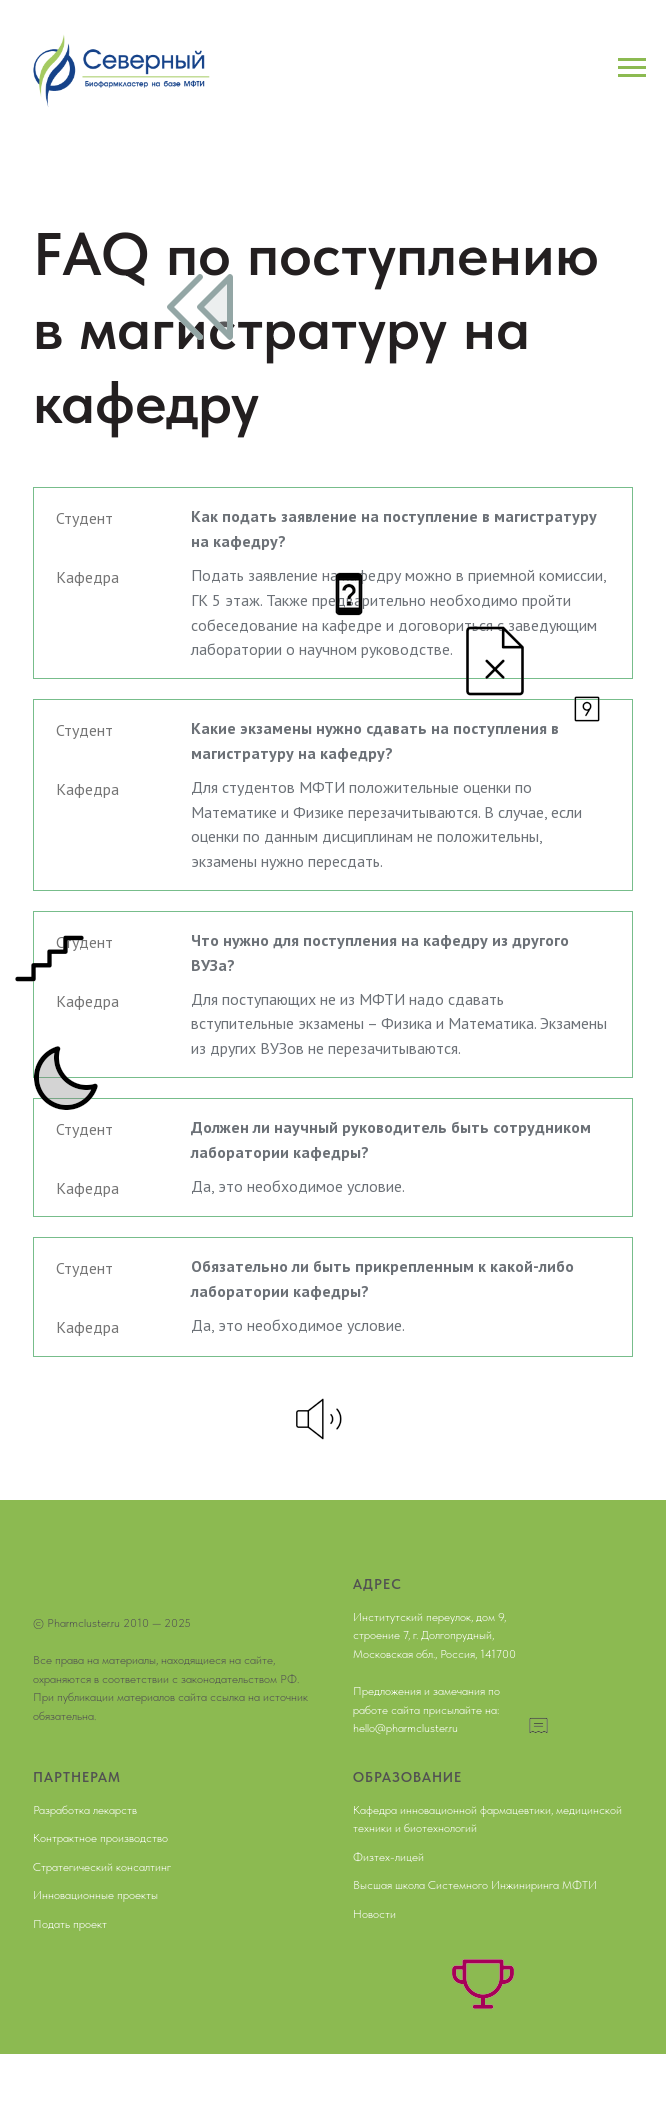 The height and width of the screenshot is (2123, 666). What do you see at coordinates (49, 958) in the screenshot?
I see `navigate to stairs or level changes` at bounding box center [49, 958].